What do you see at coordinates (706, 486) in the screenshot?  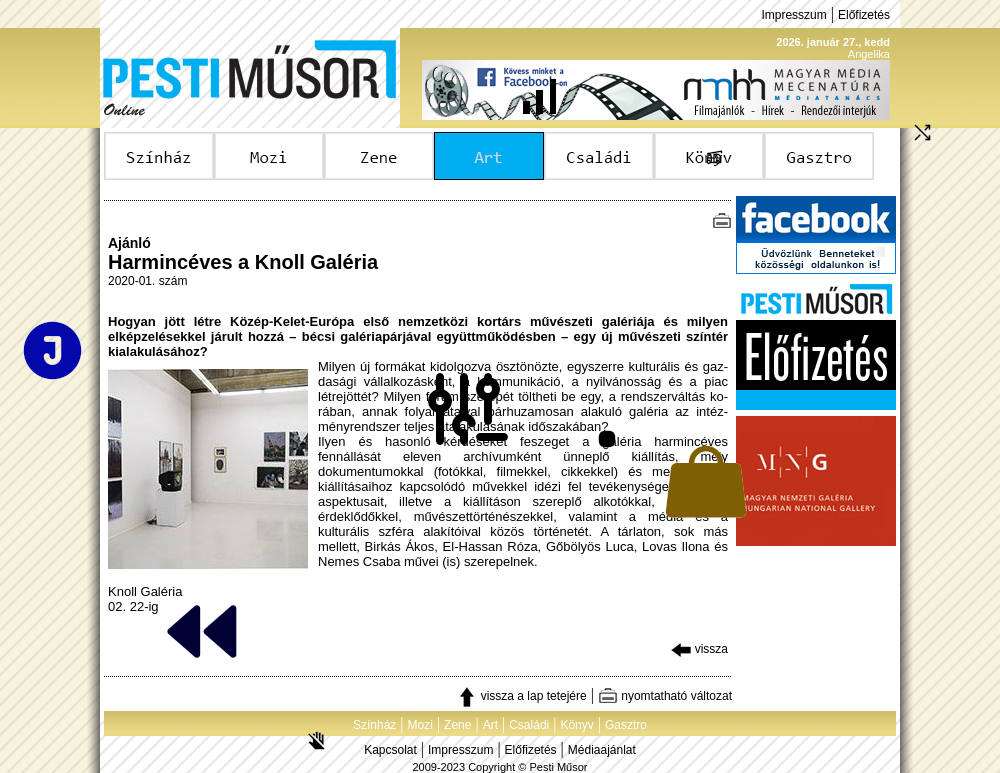 I see `view your shopping bag` at bounding box center [706, 486].